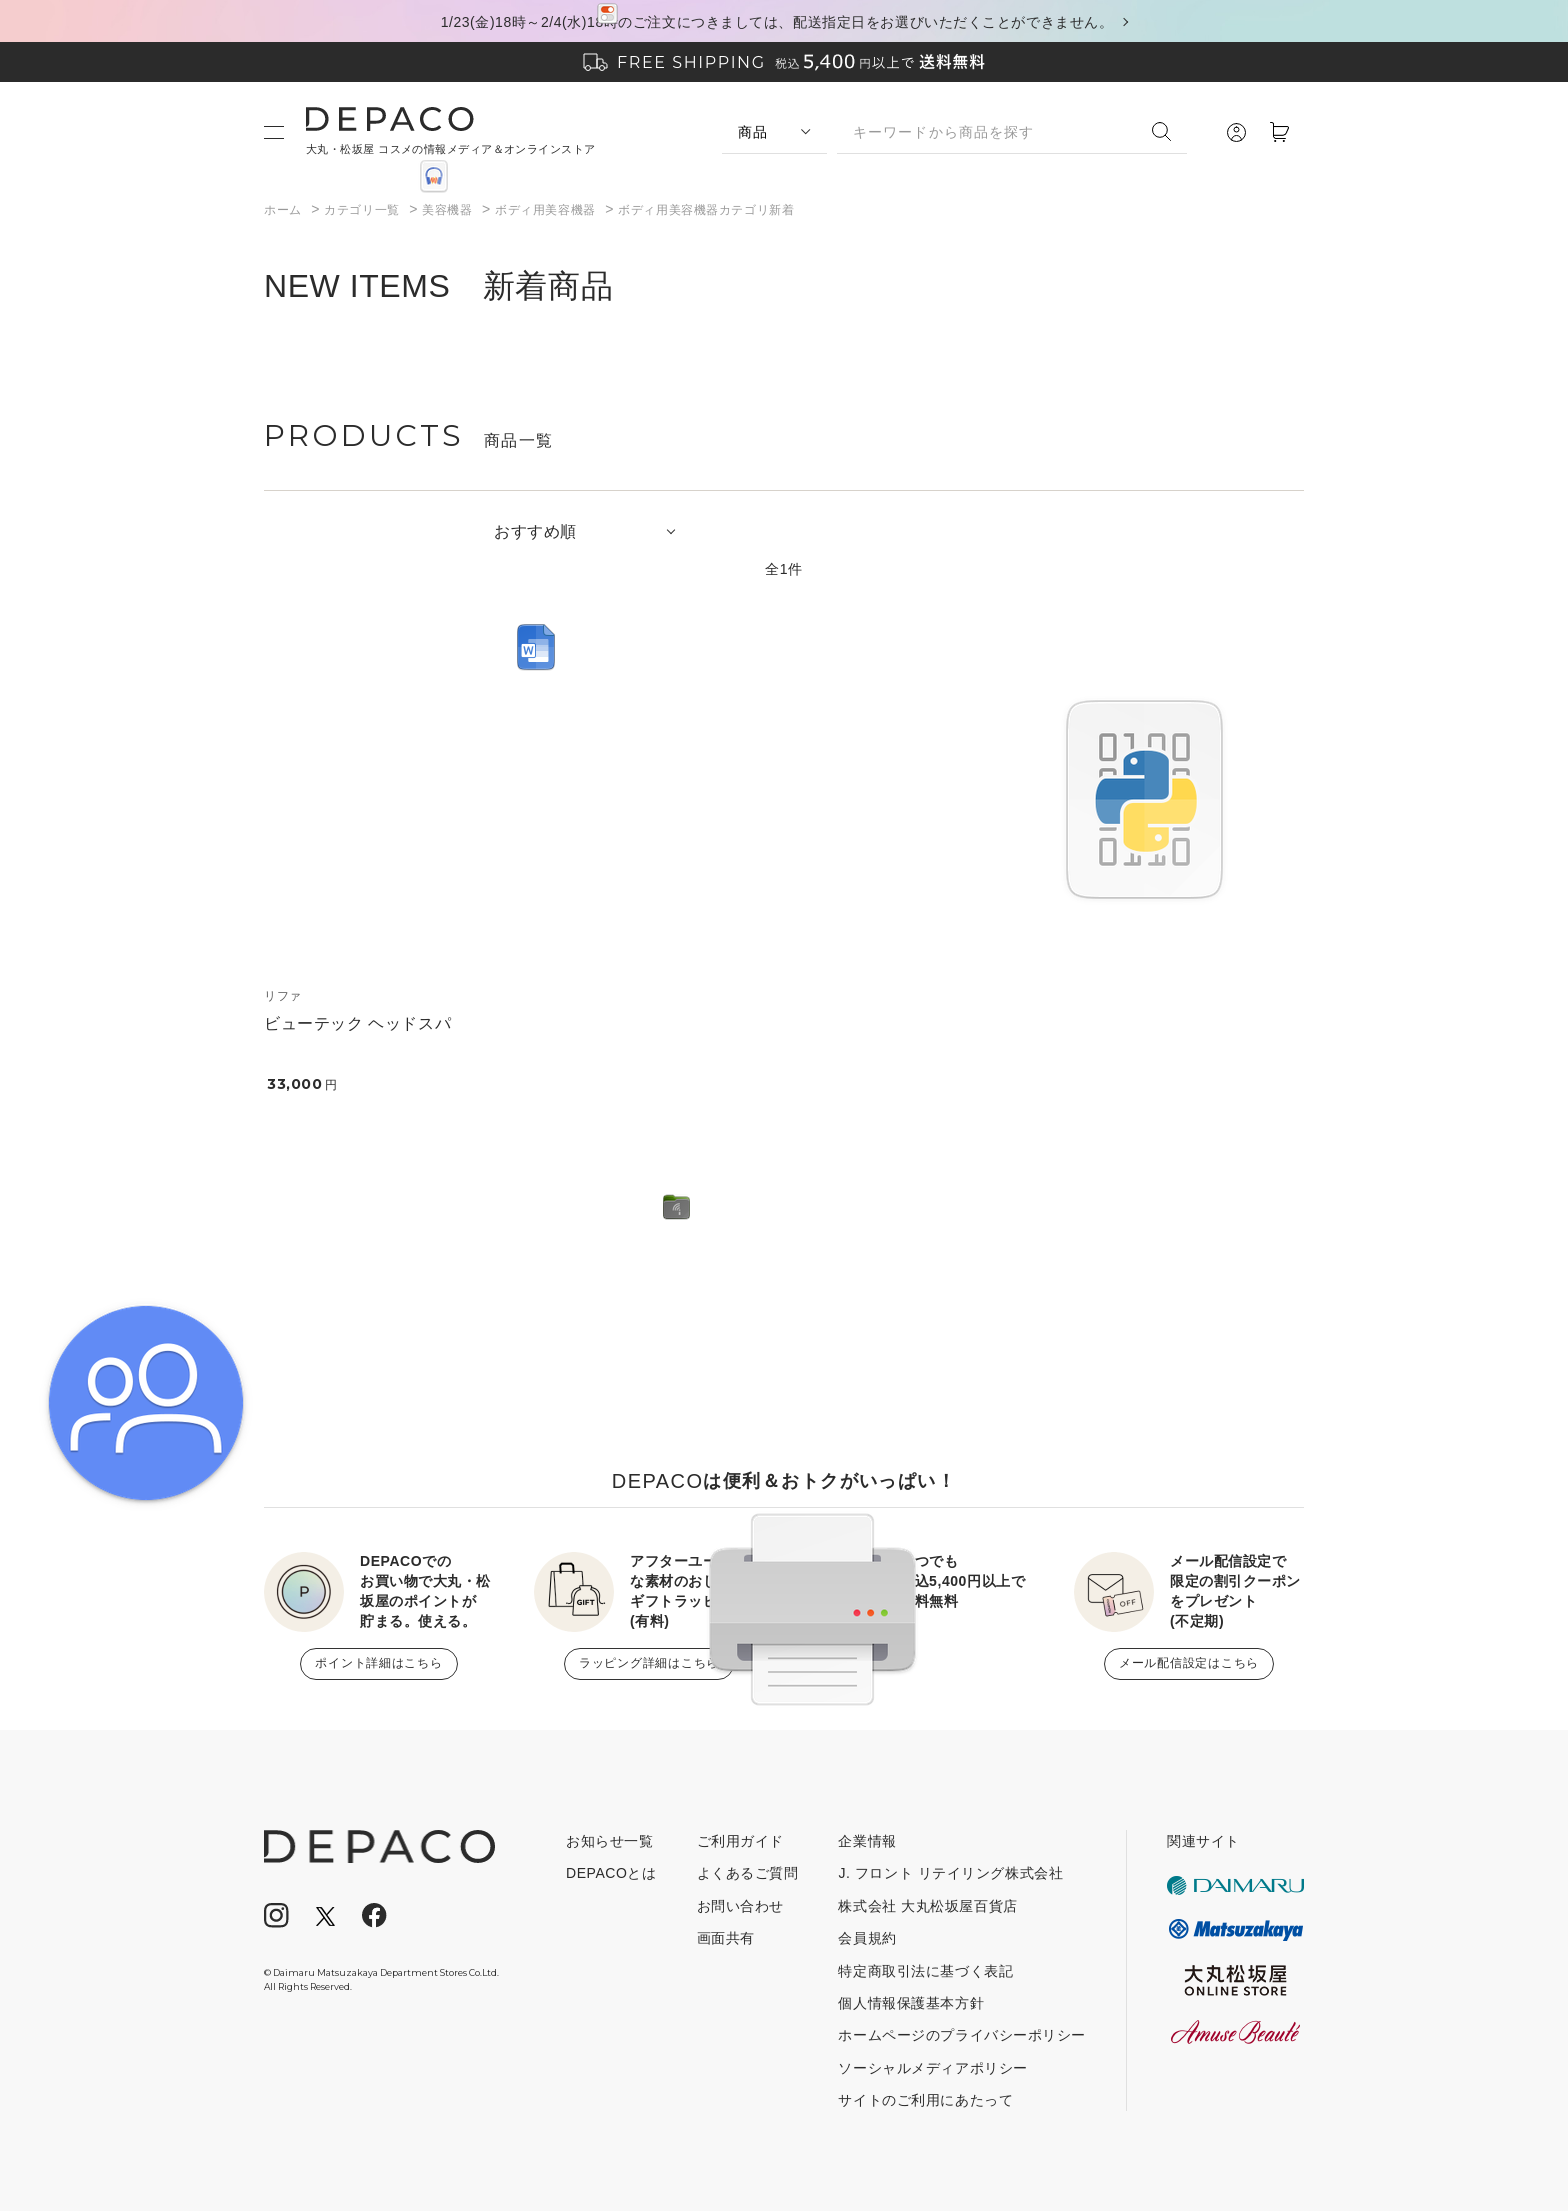 Image resolution: width=1568 pixels, height=2211 pixels. Describe the element at coordinates (676, 1206) in the screenshot. I see `open insync cloud sync folder` at that location.